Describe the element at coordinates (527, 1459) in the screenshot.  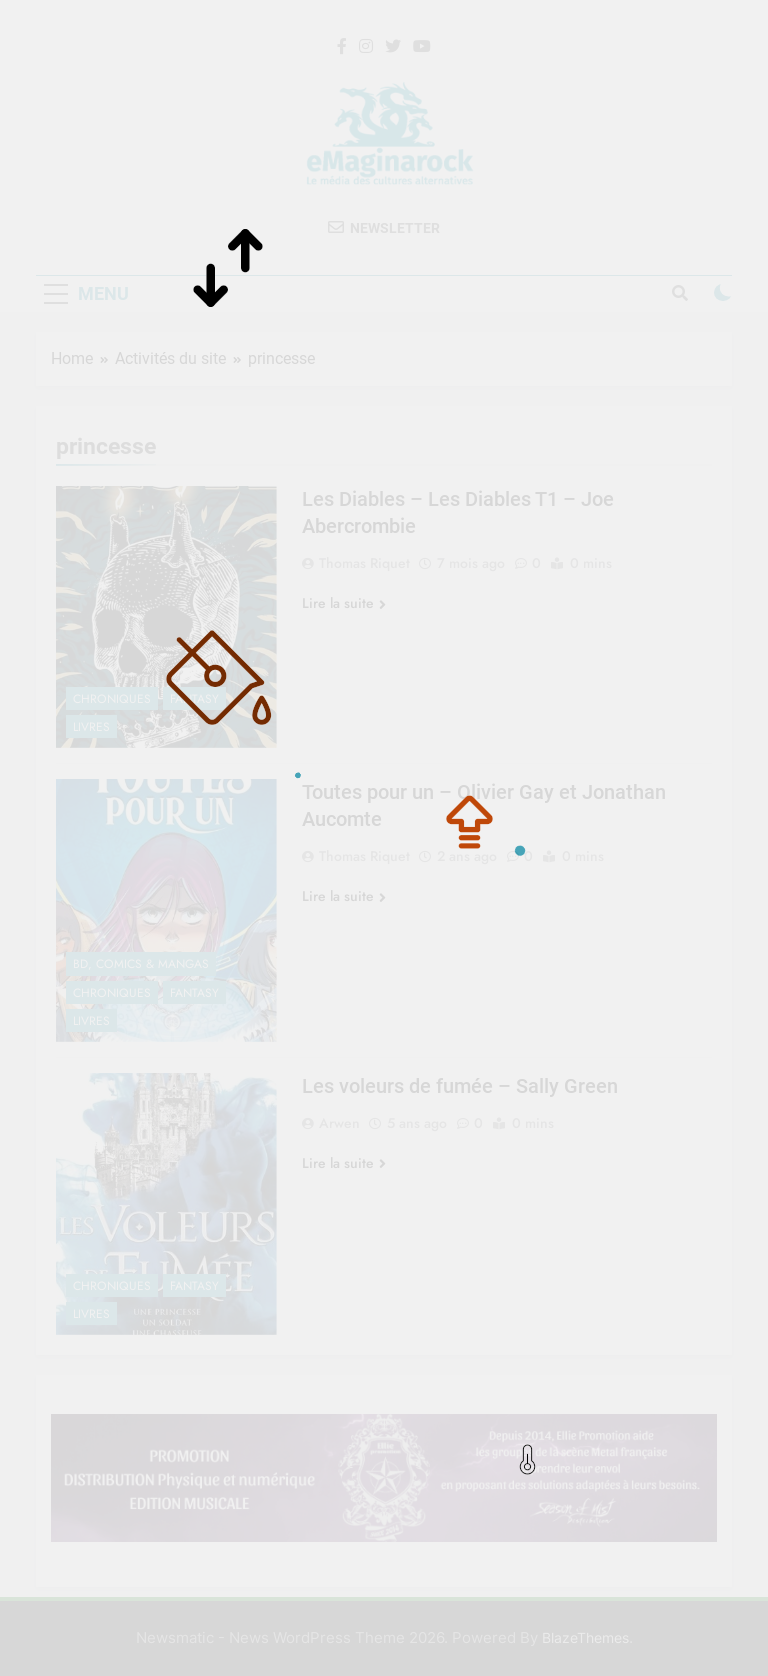
I see `view current temperature` at that location.